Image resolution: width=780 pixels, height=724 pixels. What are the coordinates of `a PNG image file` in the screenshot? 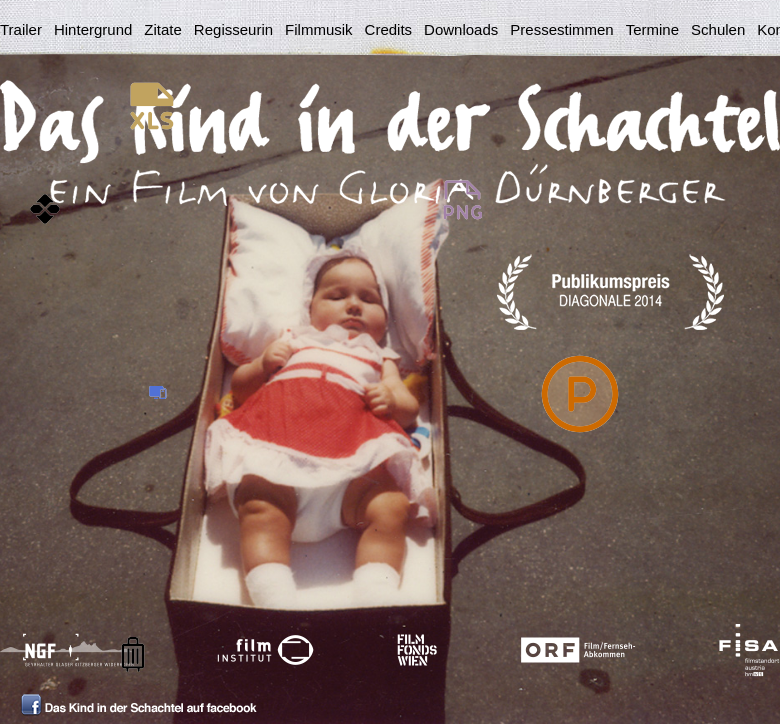 It's located at (462, 201).